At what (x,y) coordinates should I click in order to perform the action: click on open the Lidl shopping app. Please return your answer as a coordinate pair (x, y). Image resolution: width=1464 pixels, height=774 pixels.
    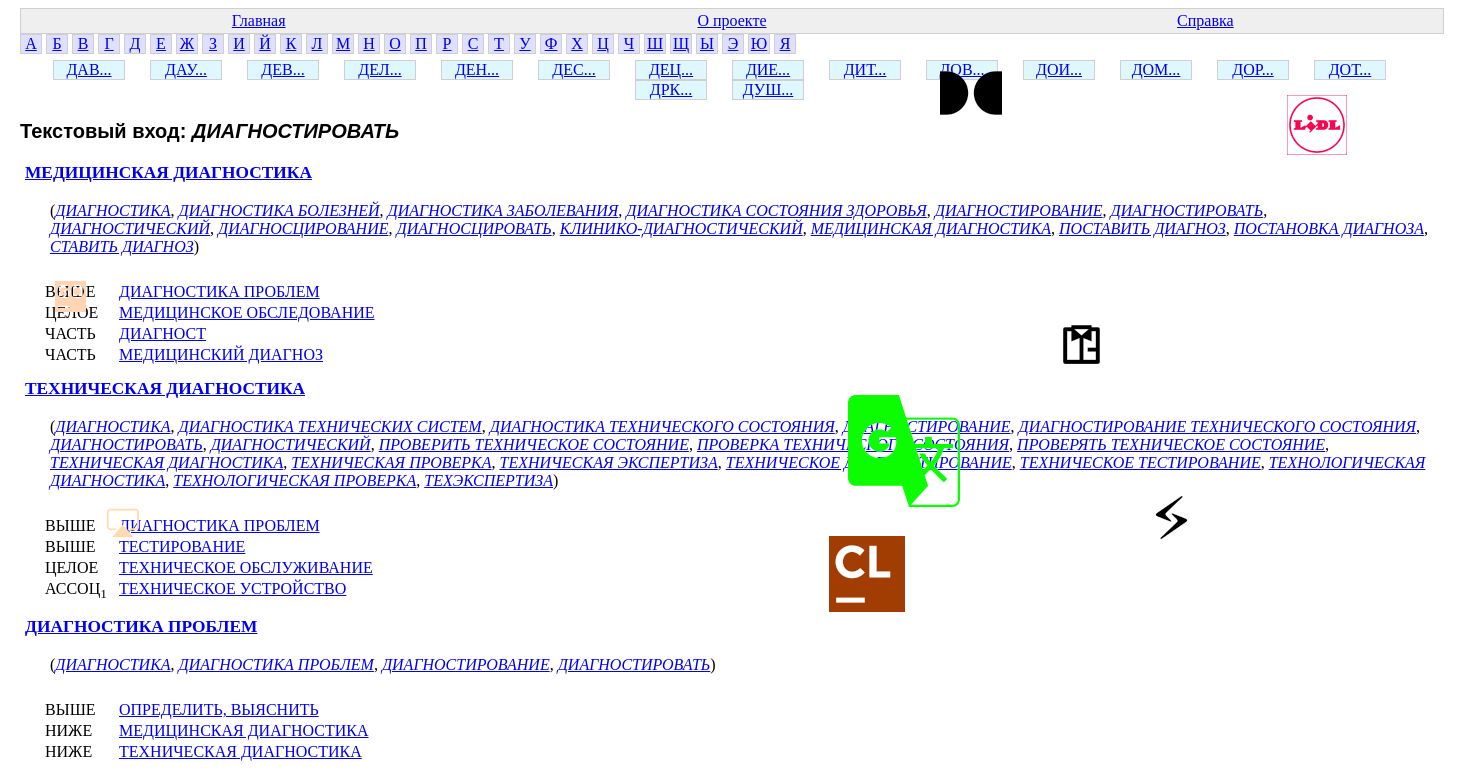
    Looking at the image, I should click on (1317, 125).